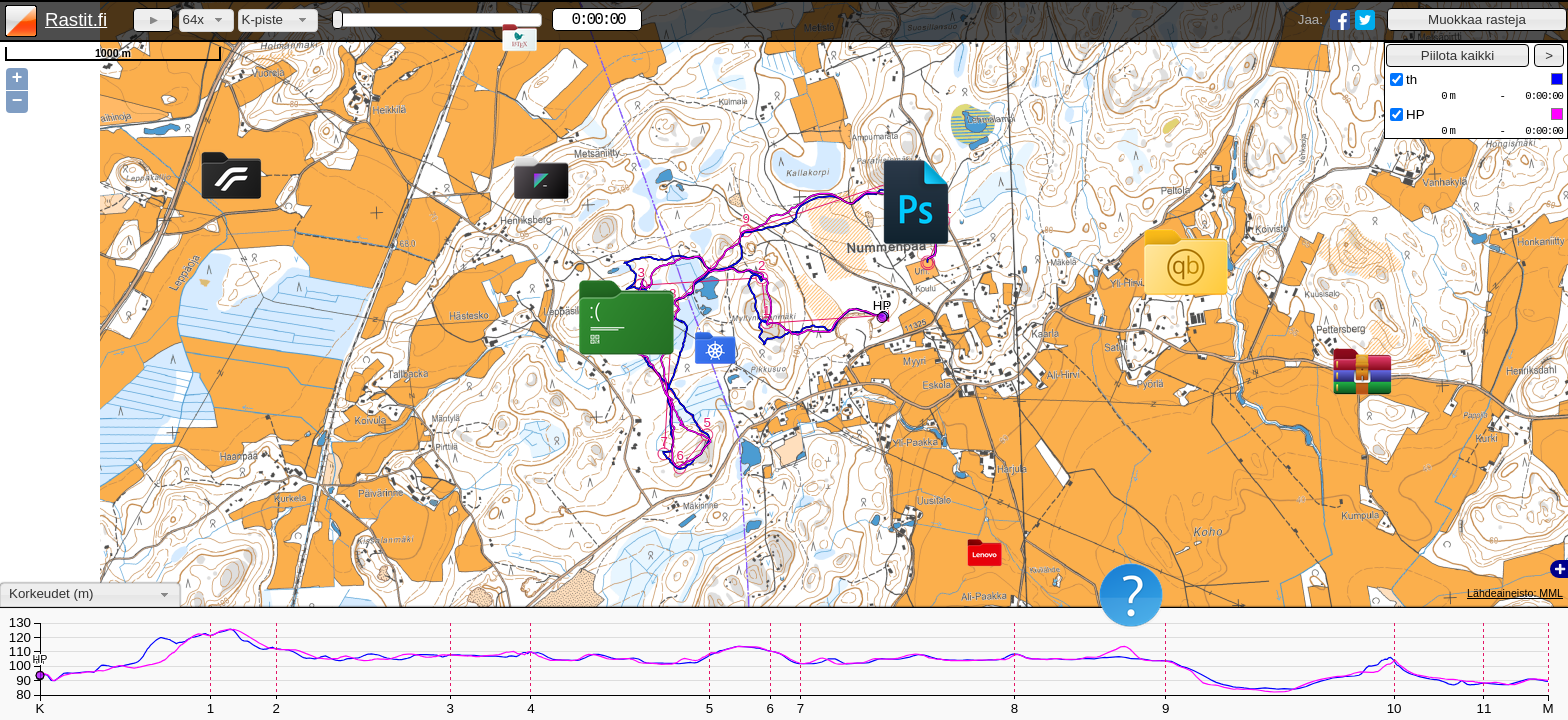 This screenshot has width=1568, height=720. I want to click on a photoshop document file, so click(916, 202).